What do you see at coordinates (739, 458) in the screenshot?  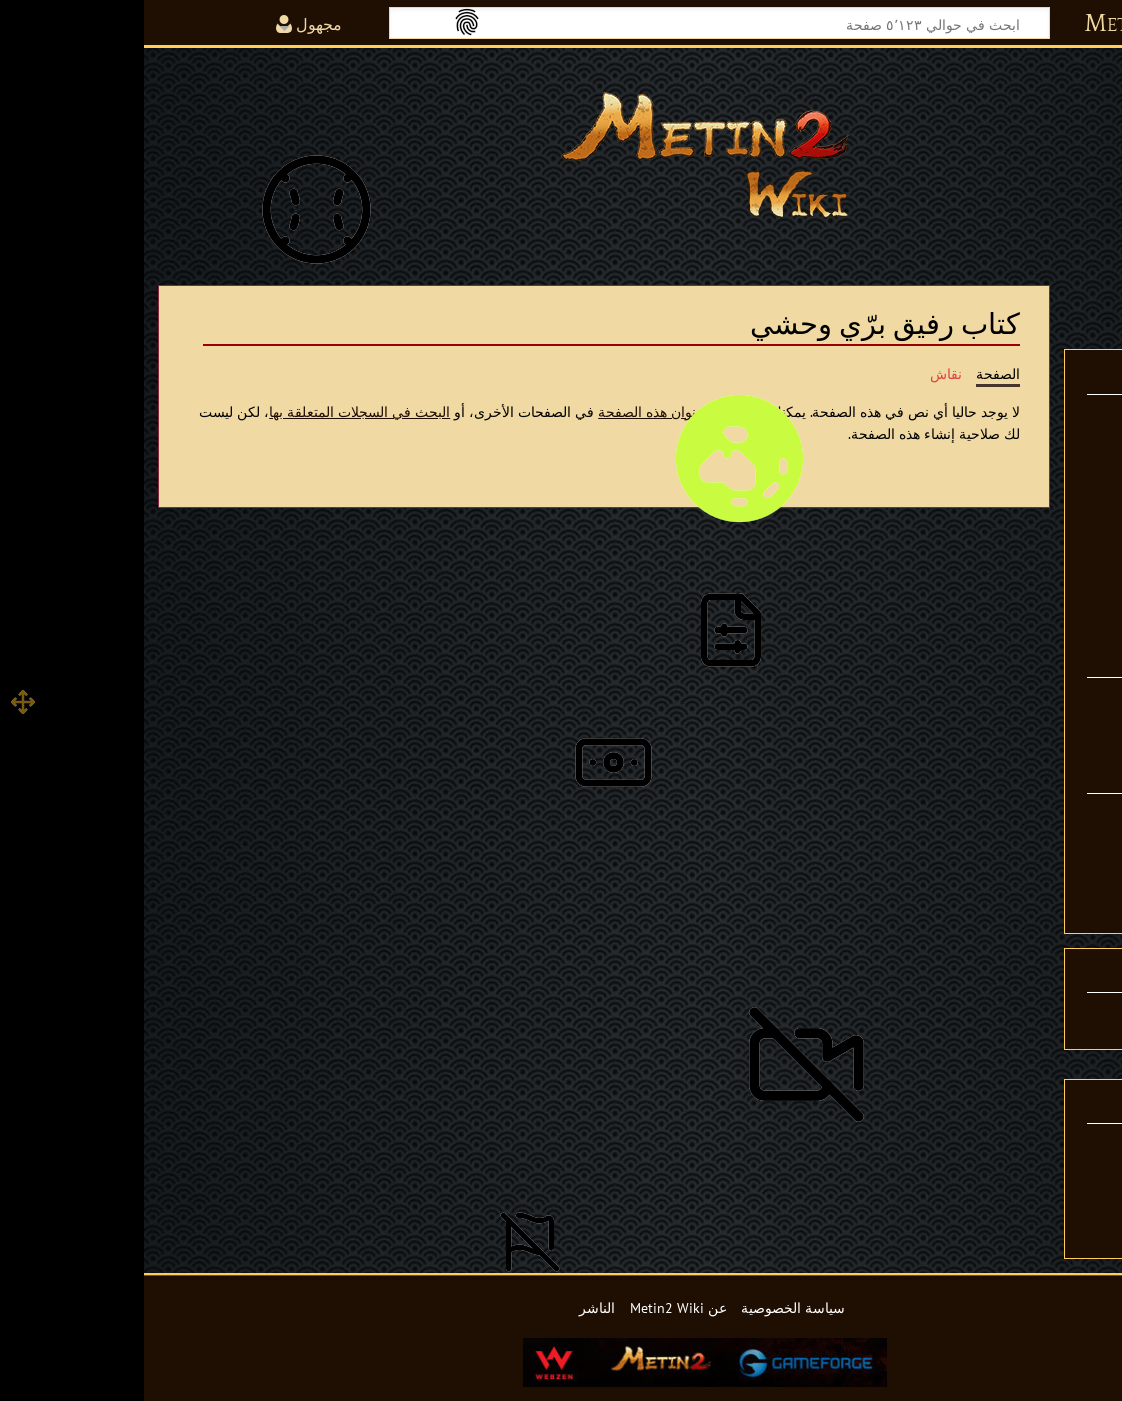 I see `select oceania or australia region` at bounding box center [739, 458].